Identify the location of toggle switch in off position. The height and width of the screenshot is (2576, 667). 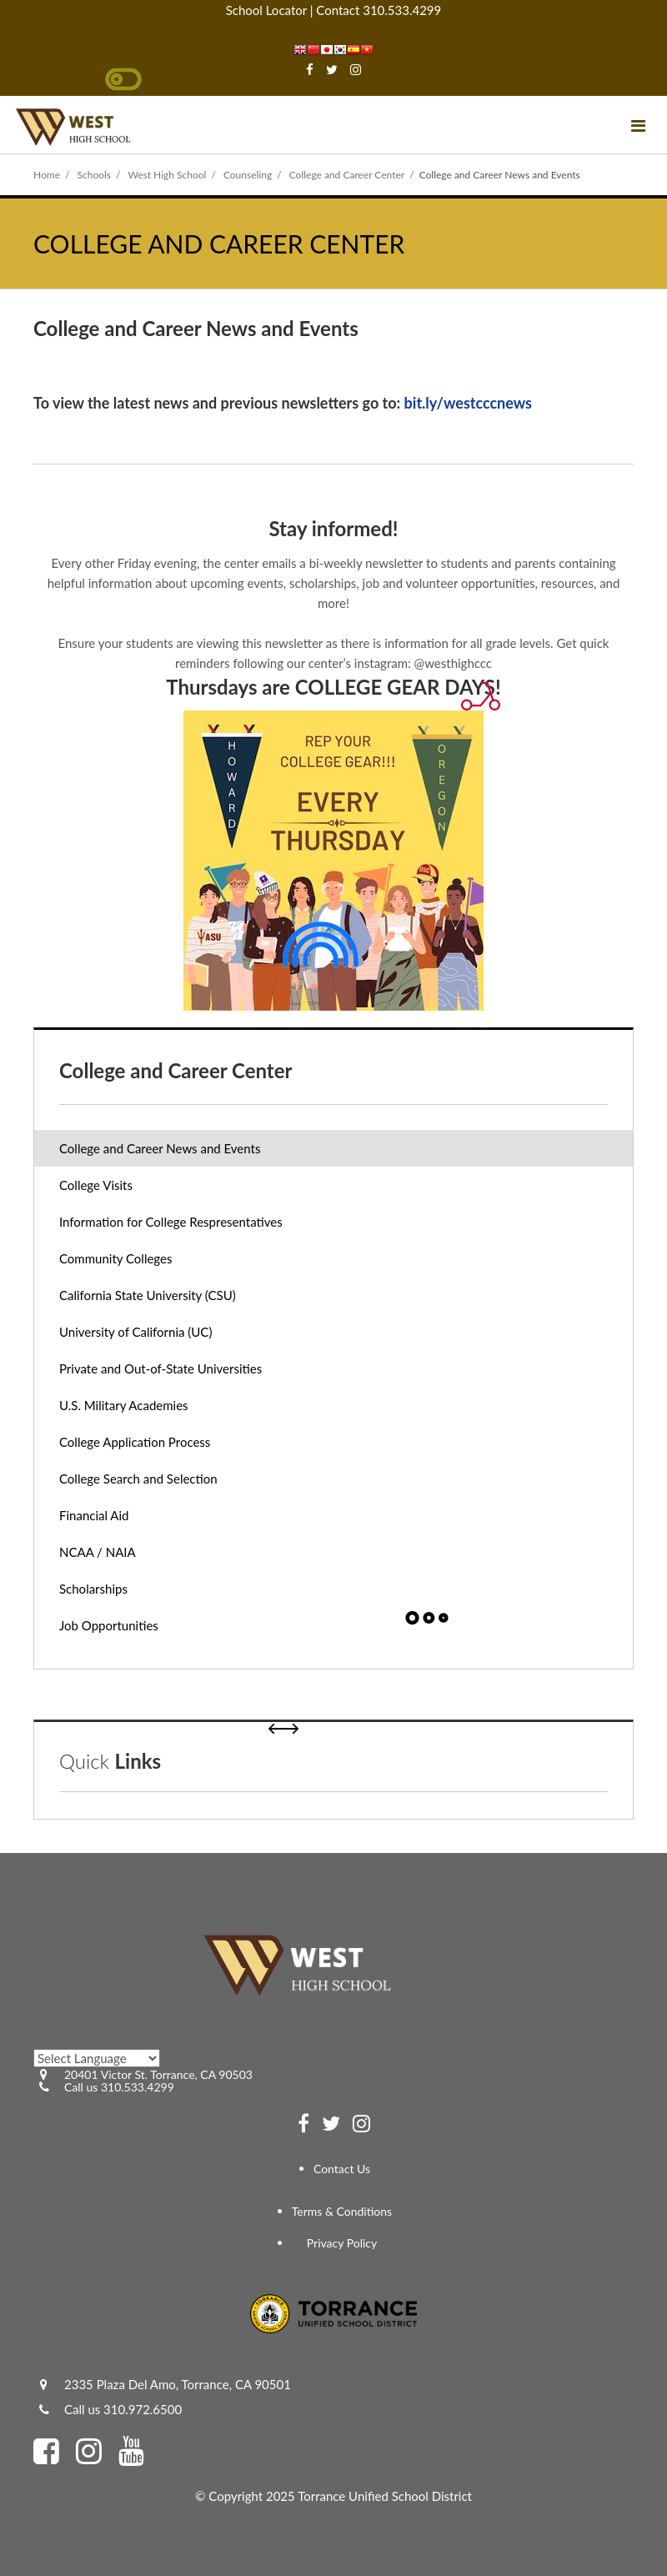
(123, 79).